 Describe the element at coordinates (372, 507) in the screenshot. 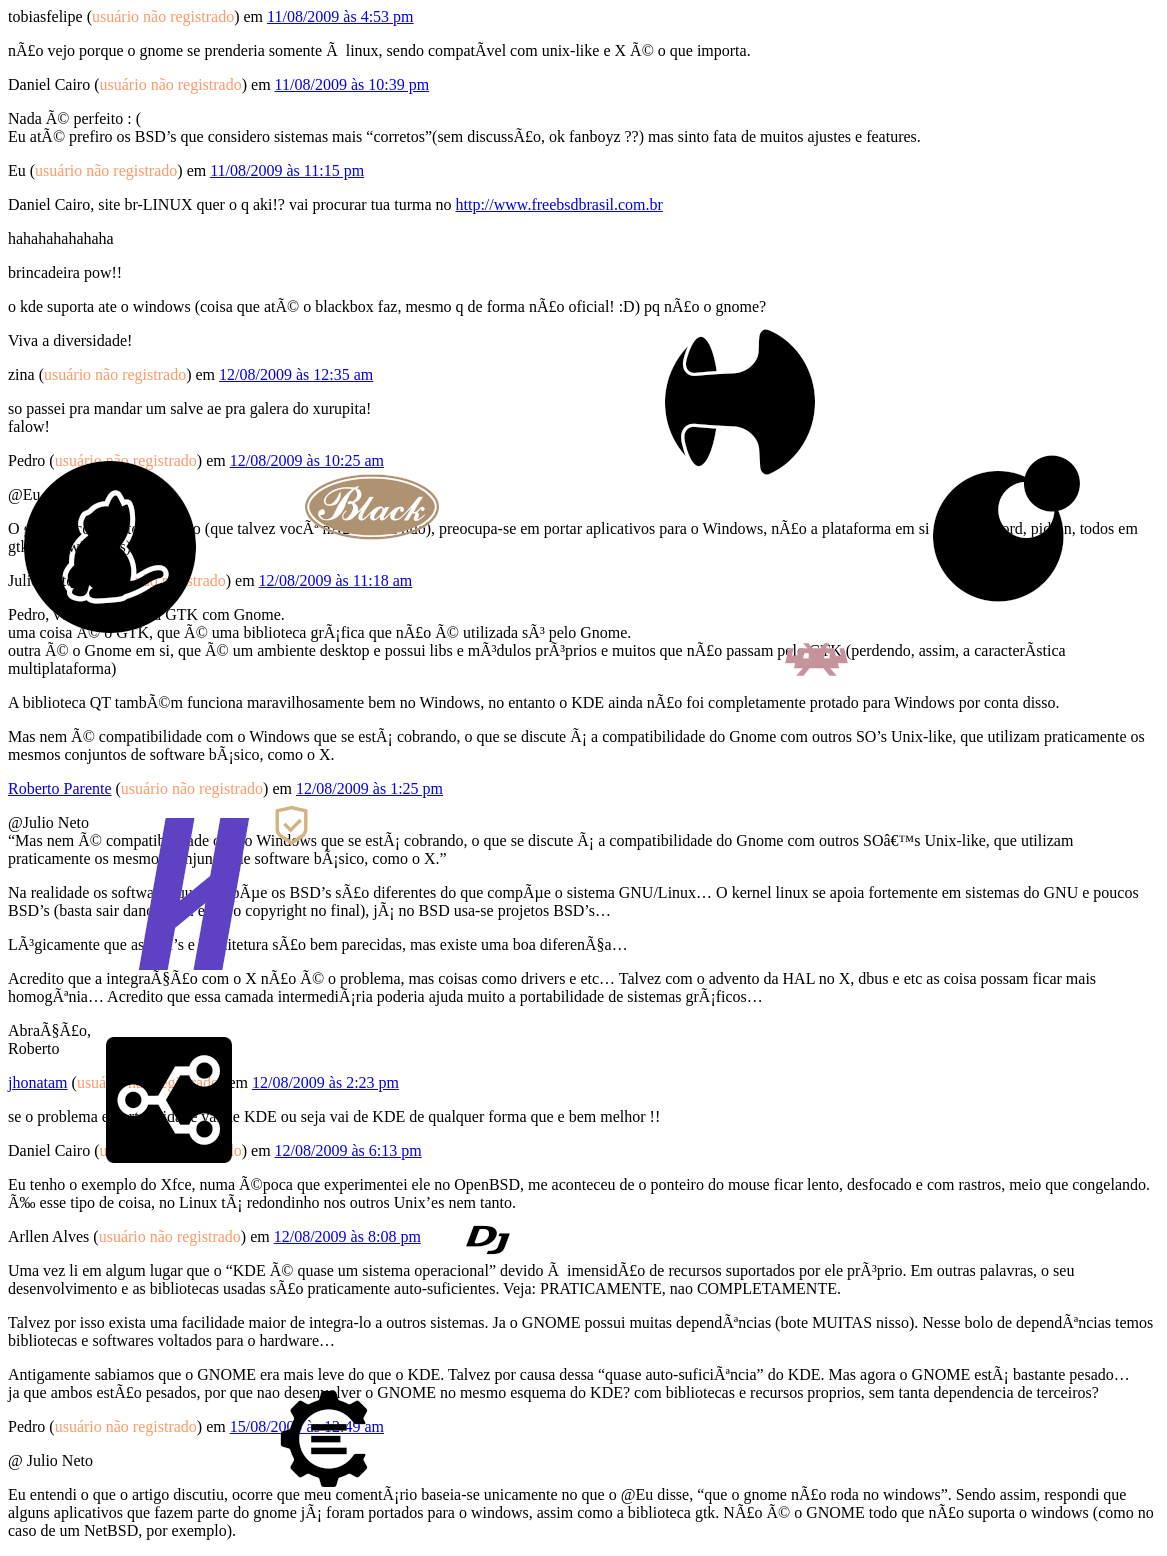

I see `black brand logo` at that location.